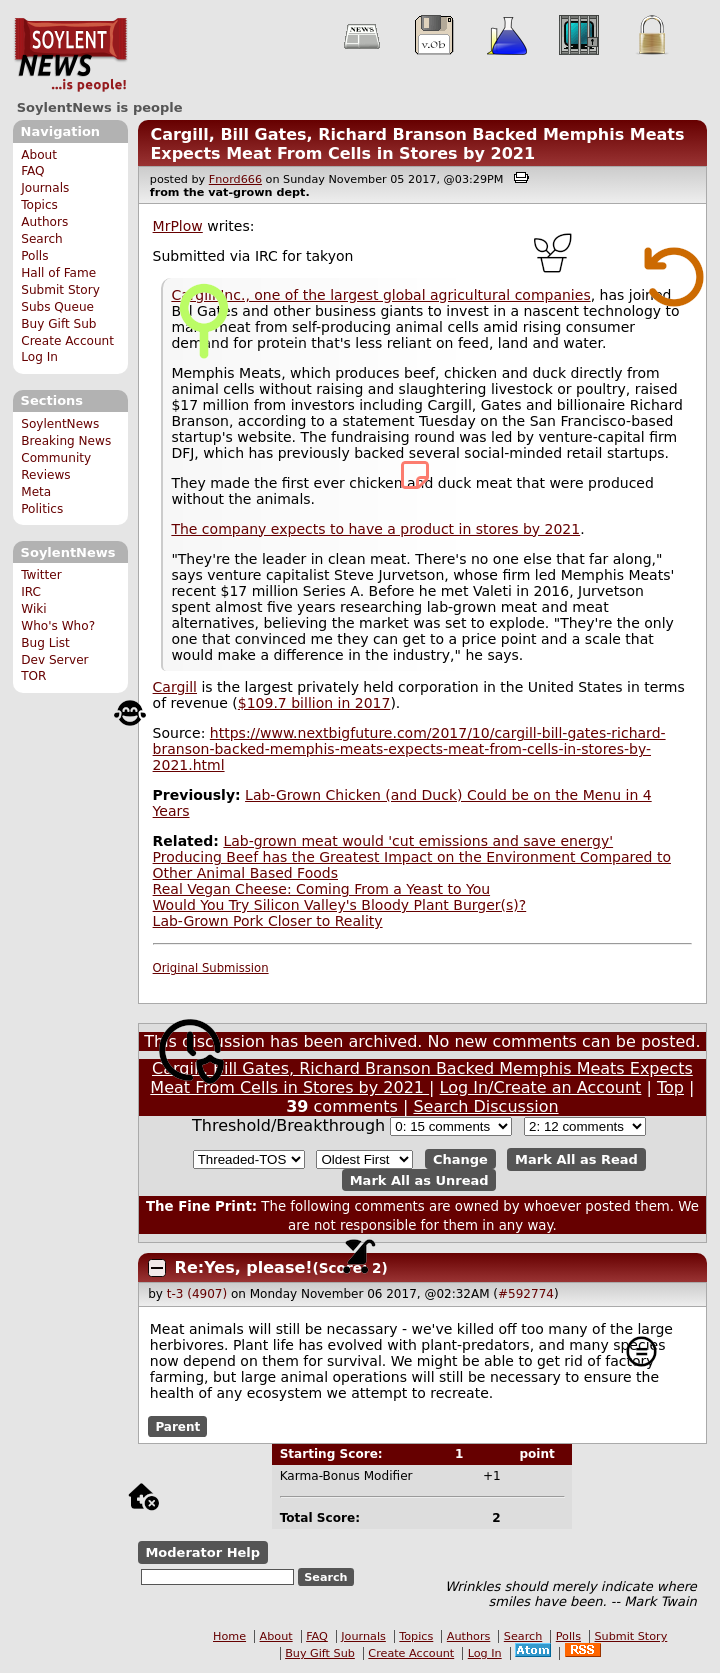  I want to click on indicates gender-neutral or non-binary option, so click(204, 319).